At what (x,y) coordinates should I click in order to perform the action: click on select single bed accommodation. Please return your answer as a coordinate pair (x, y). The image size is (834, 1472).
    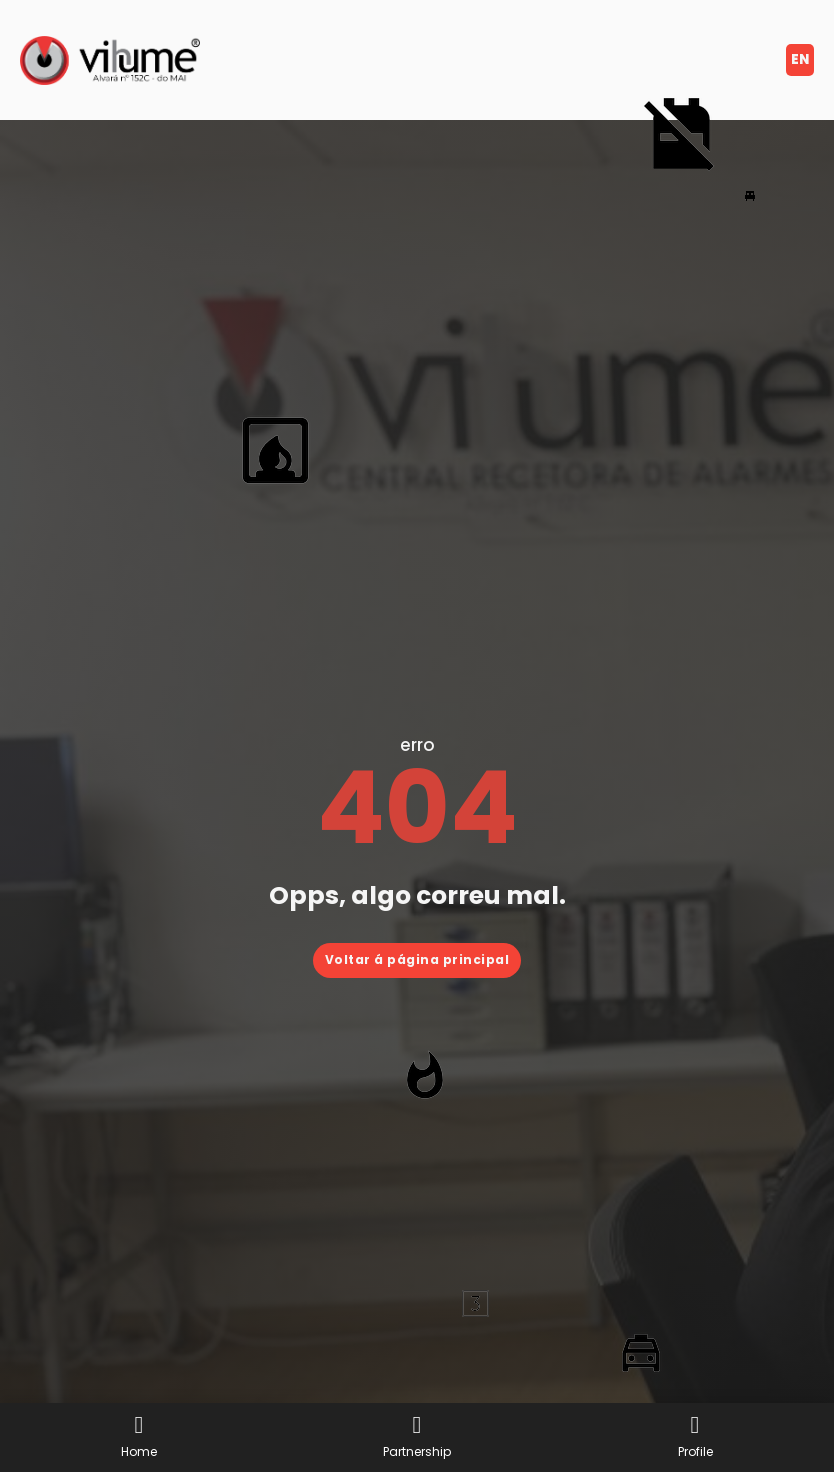
    Looking at the image, I should click on (750, 196).